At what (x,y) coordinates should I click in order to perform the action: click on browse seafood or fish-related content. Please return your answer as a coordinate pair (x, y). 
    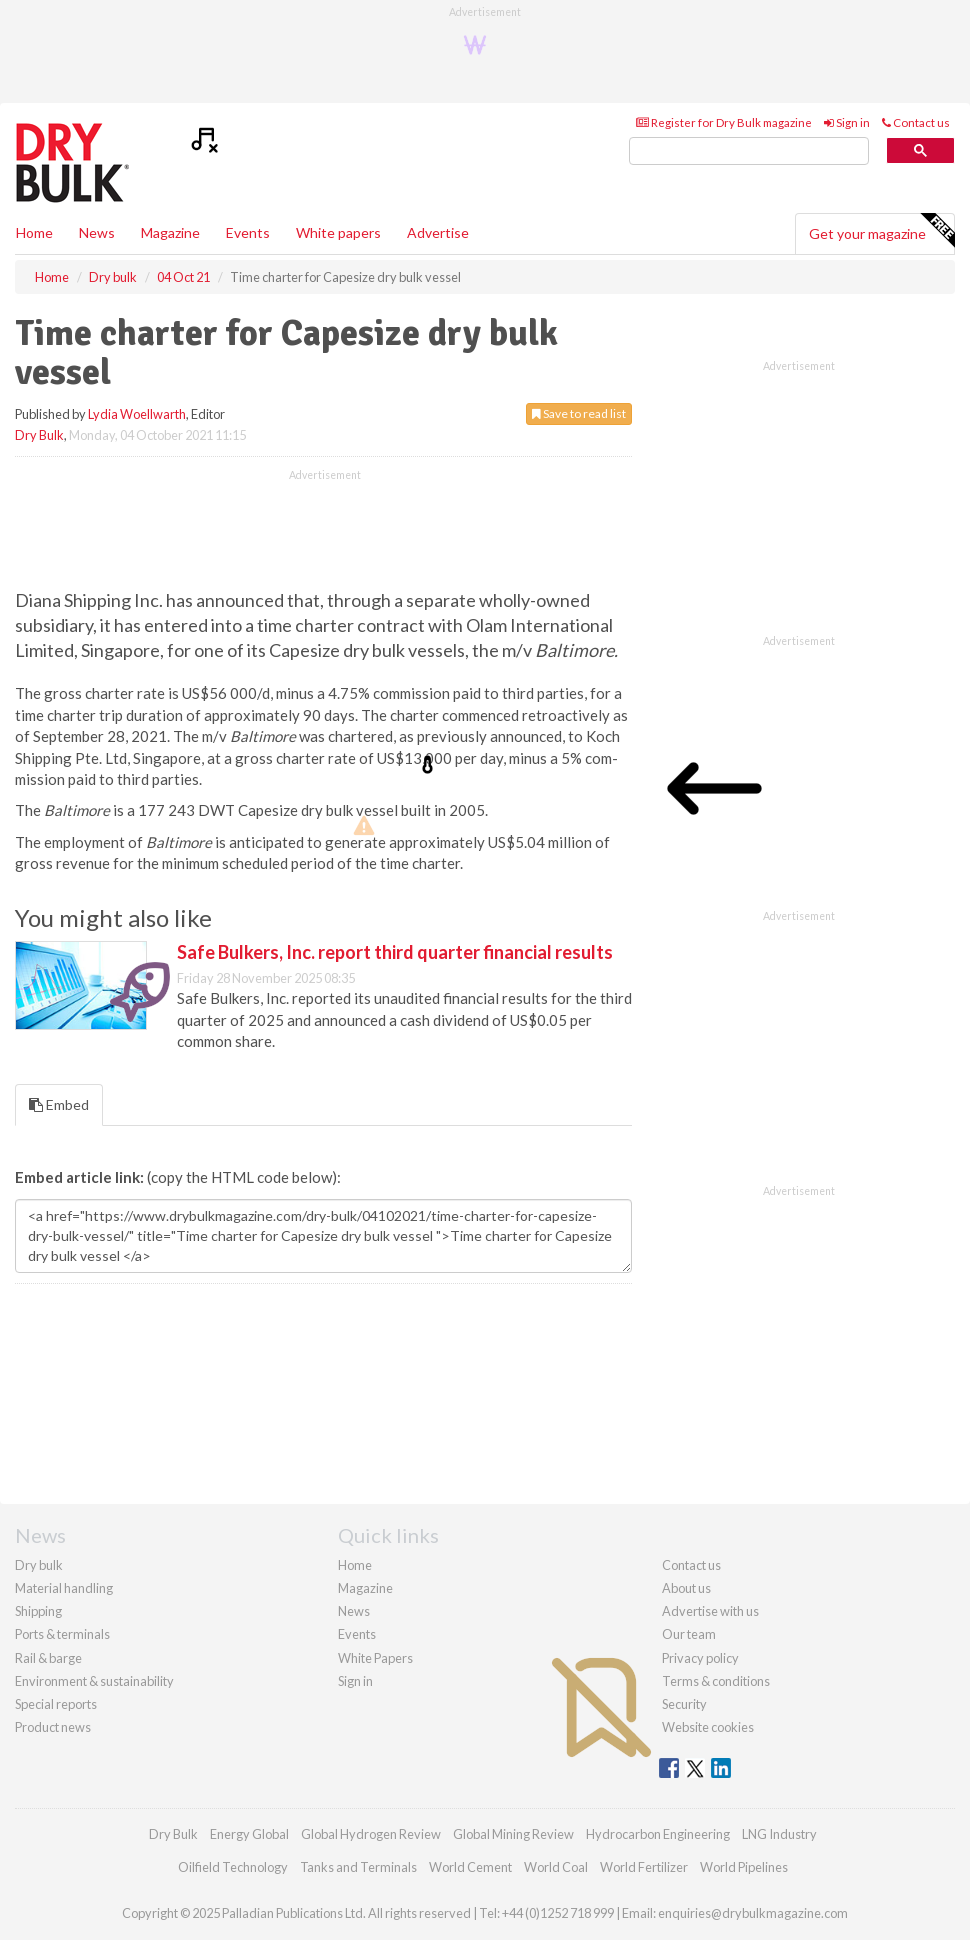
    Looking at the image, I should click on (142, 989).